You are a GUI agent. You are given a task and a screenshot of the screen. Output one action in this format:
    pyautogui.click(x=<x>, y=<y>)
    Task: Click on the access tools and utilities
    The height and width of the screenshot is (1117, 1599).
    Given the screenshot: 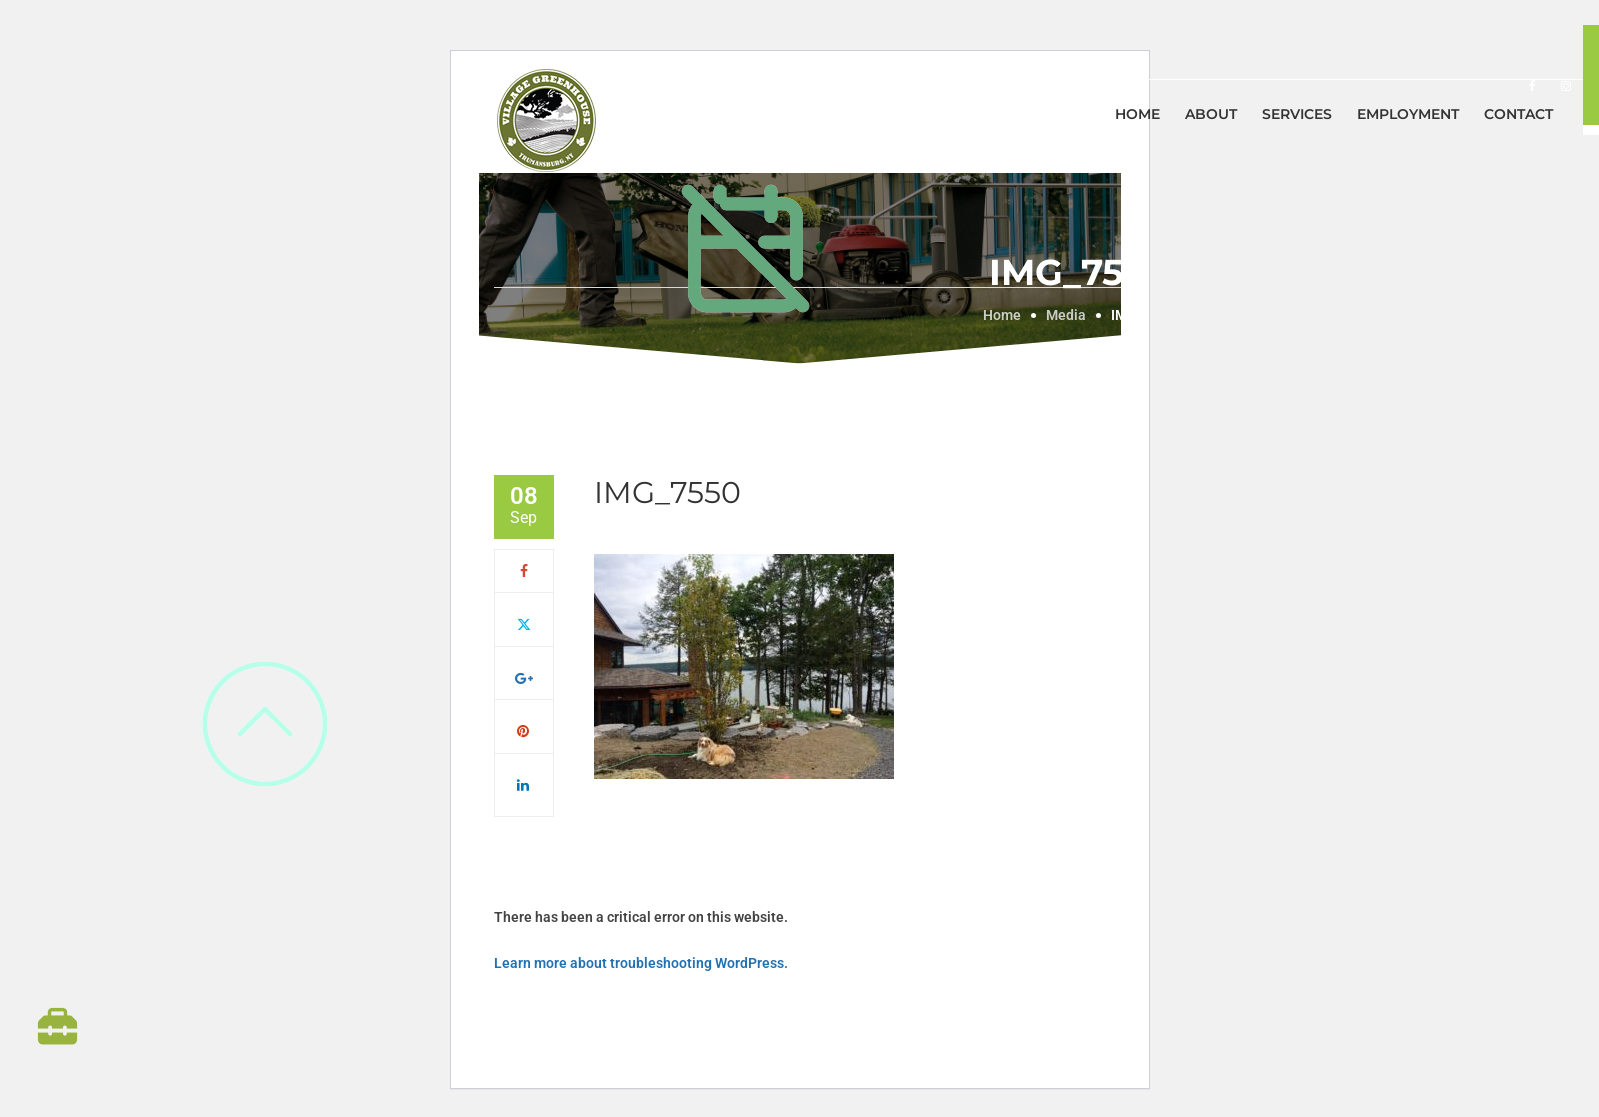 What is the action you would take?
    pyautogui.click(x=57, y=1027)
    